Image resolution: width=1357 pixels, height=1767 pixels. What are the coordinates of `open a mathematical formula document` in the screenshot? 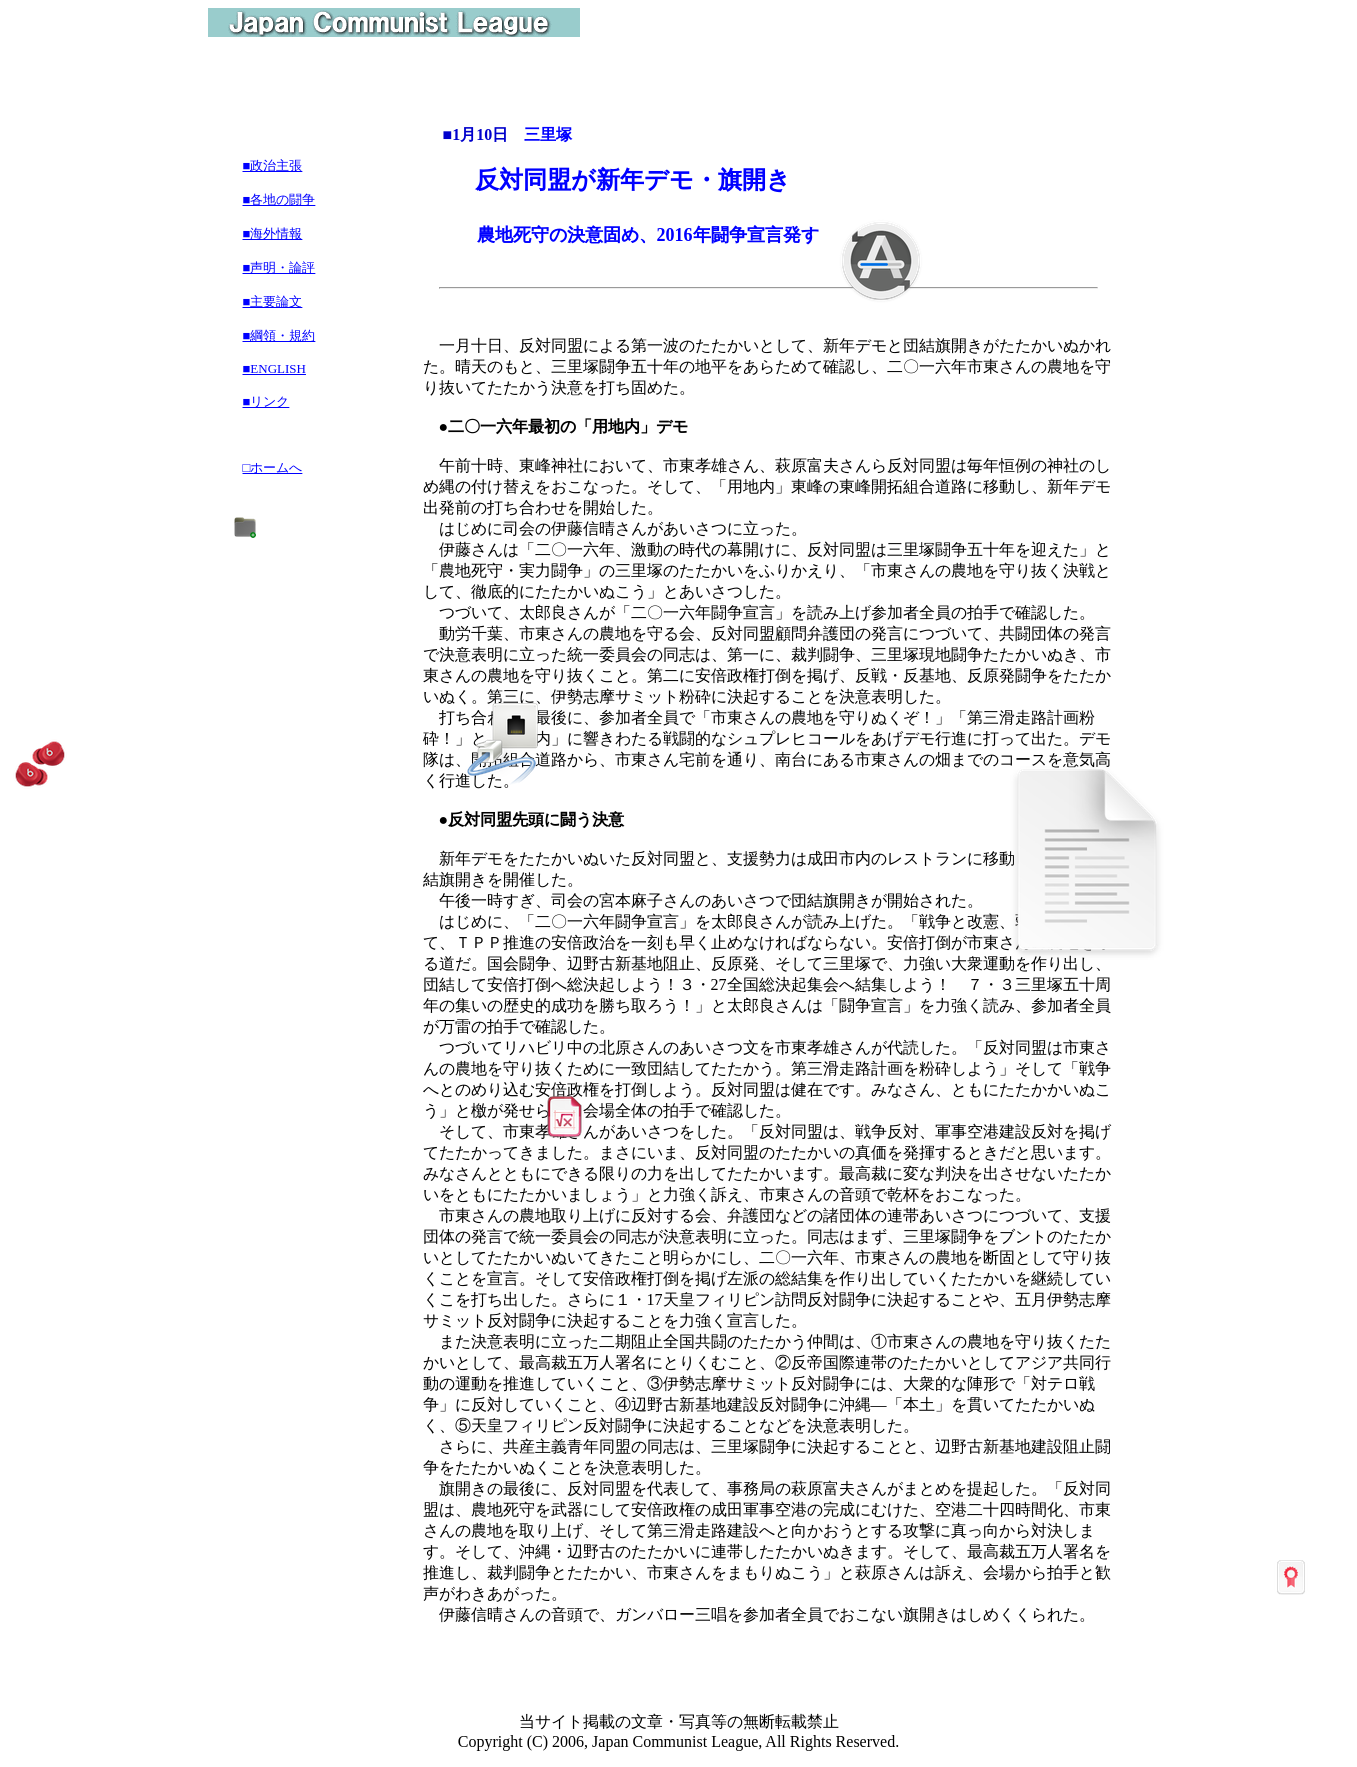 It's located at (564, 1116).